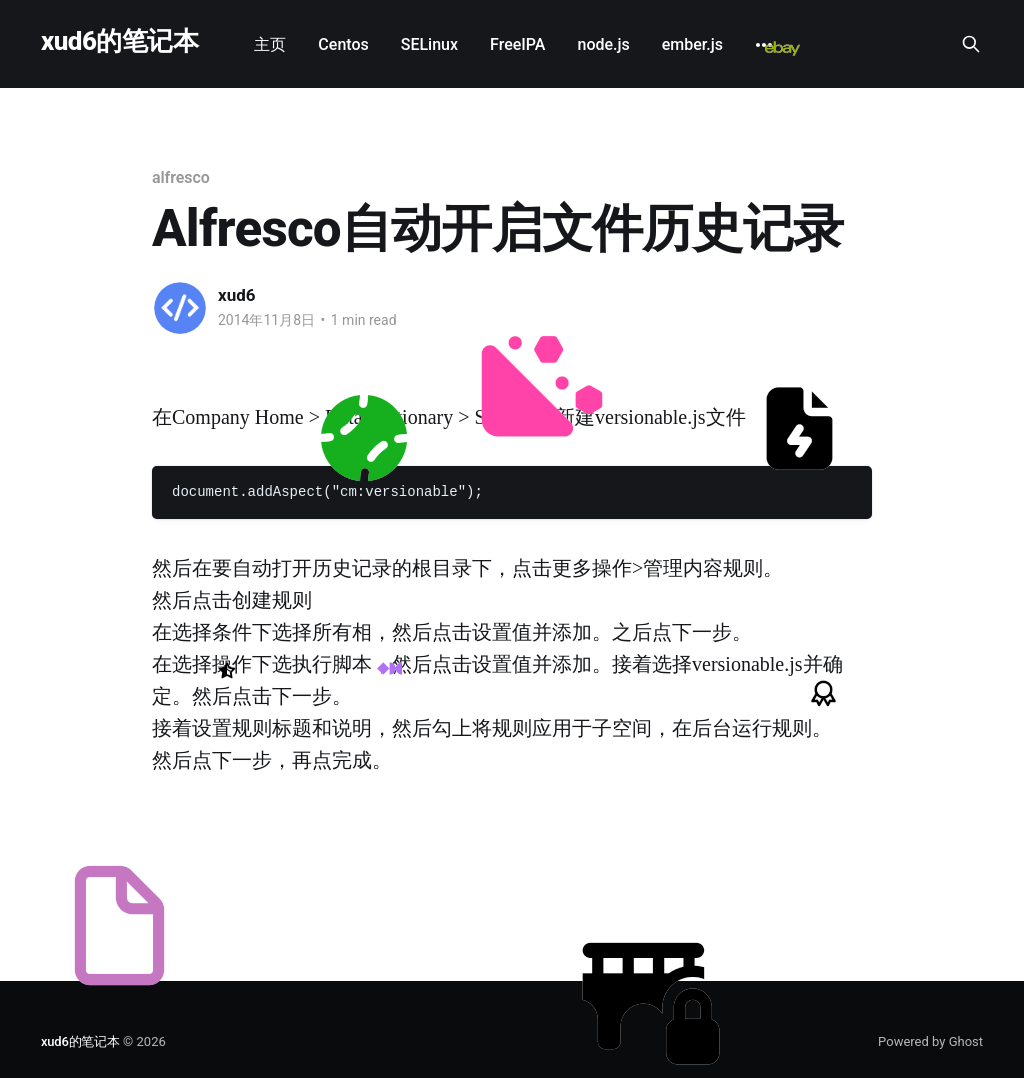 The height and width of the screenshot is (1078, 1024). Describe the element at coordinates (389, 668) in the screenshot. I see `42 school / 42 group logo` at that location.